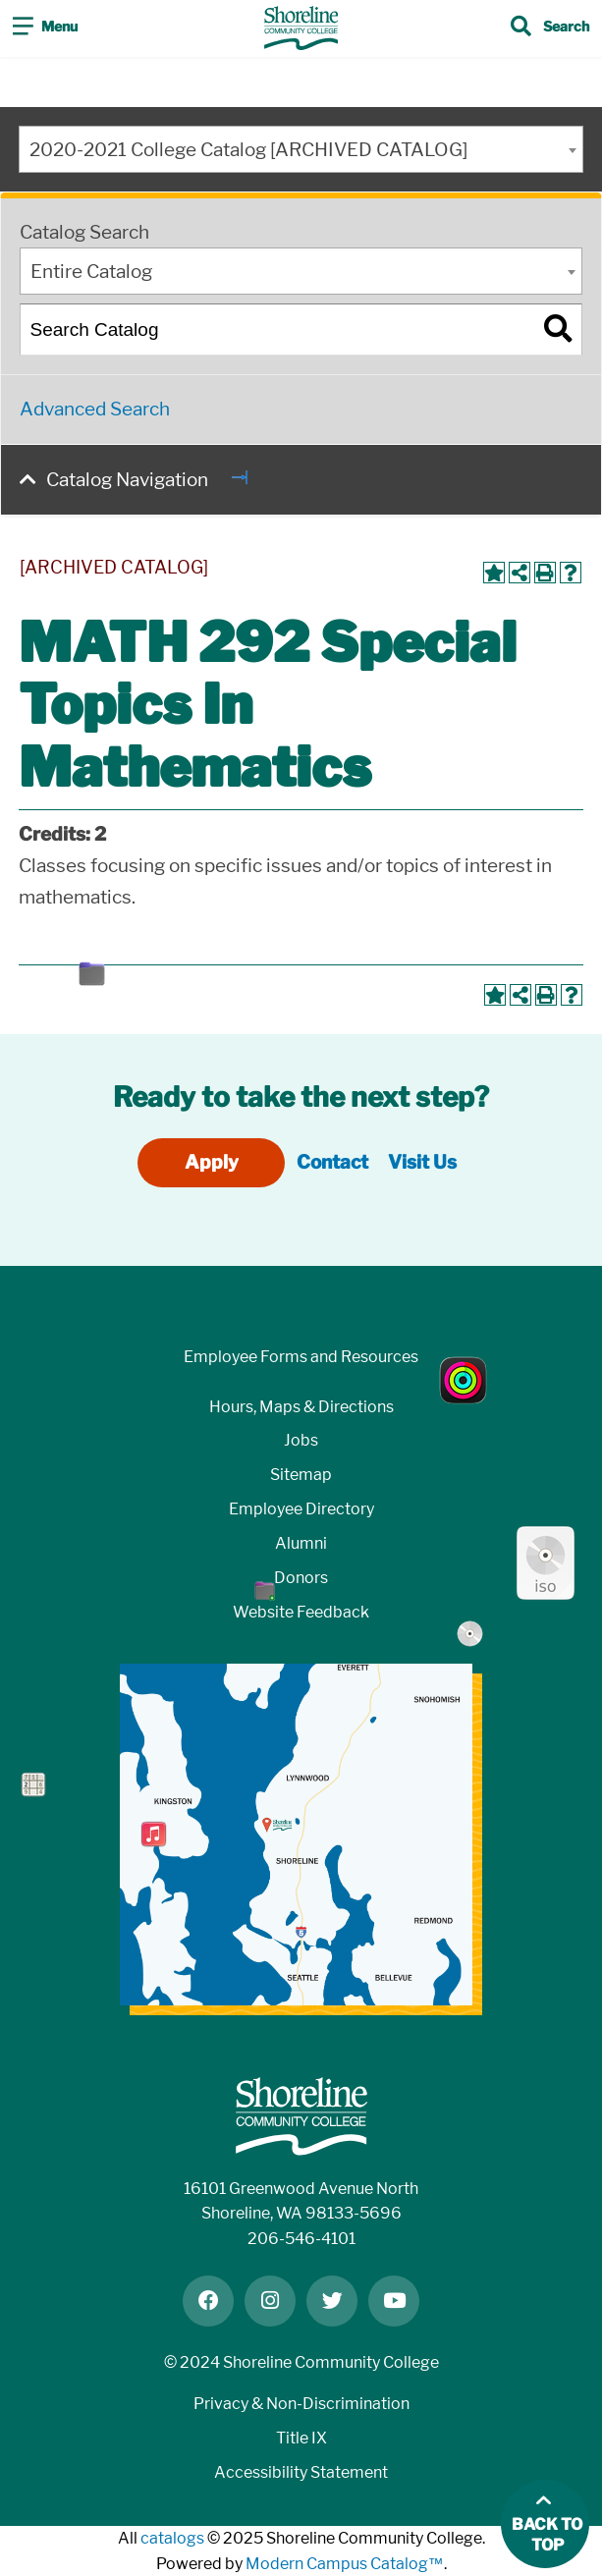  What do you see at coordinates (545, 1562) in the screenshot?
I see `a CD/DVD disc image file (ISO format)` at bounding box center [545, 1562].